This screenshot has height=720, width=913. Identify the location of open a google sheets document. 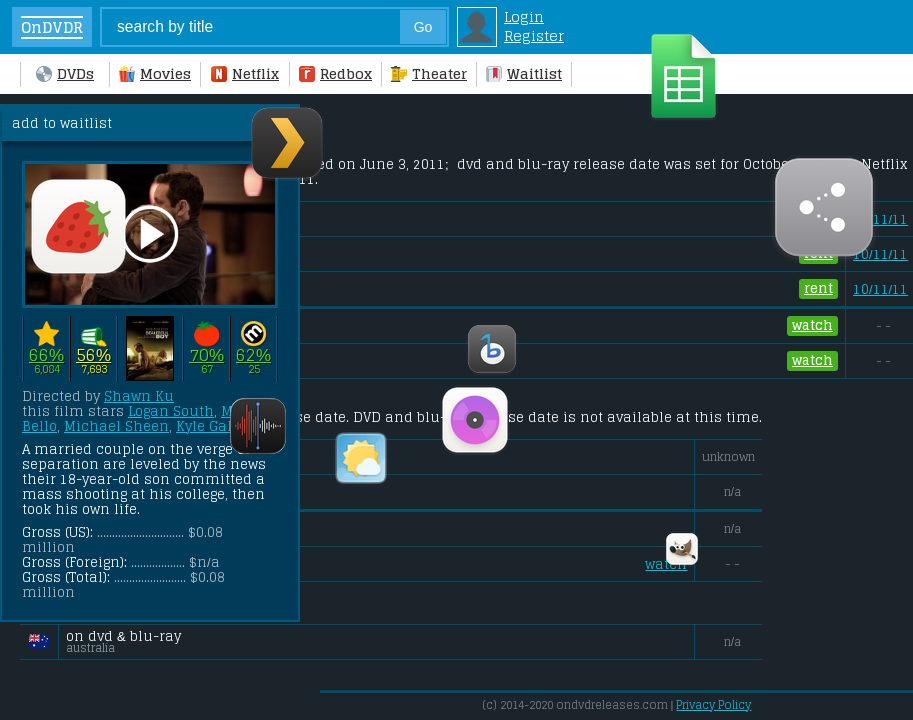
(683, 77).